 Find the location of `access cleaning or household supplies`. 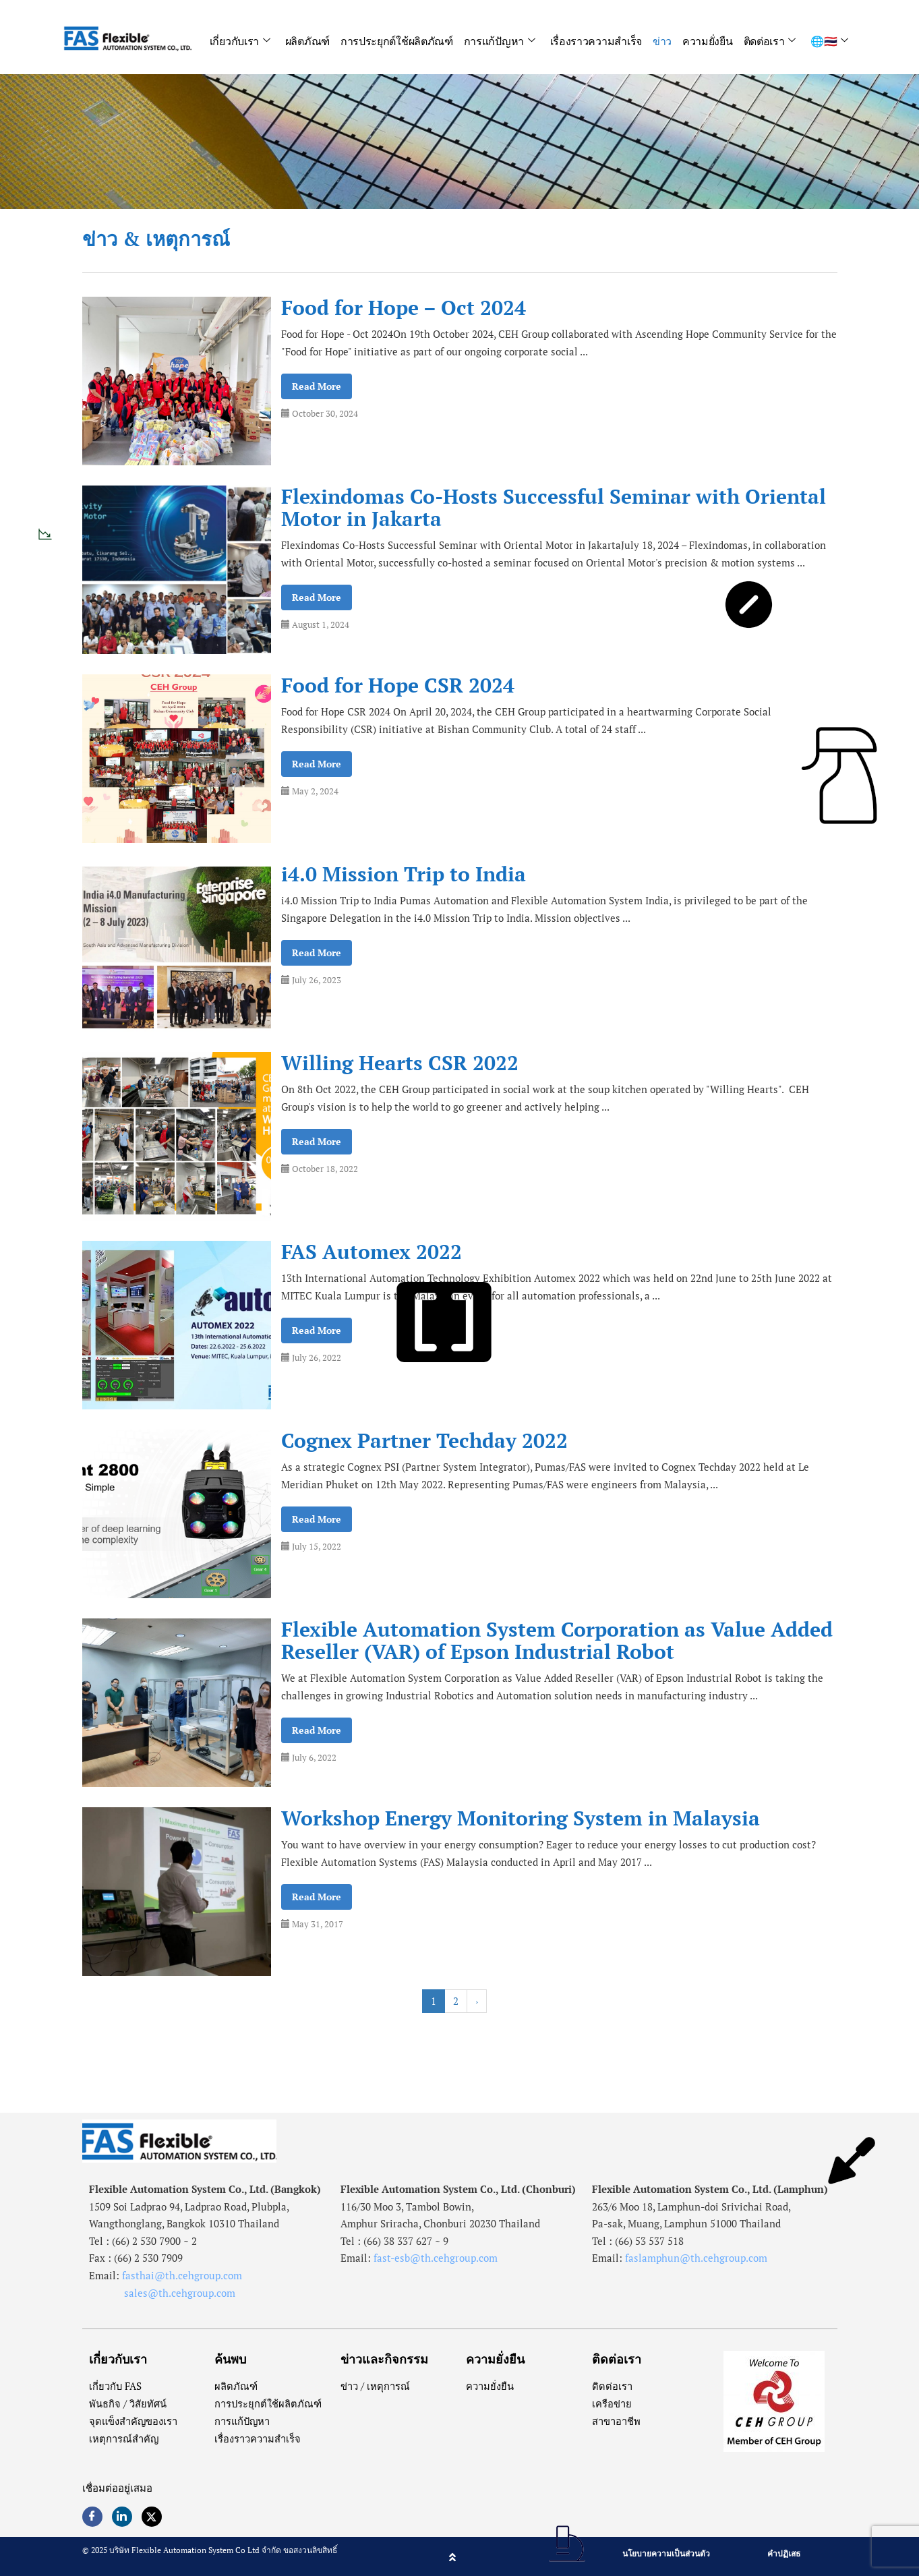

access cleaning or household supplies is located at coordinates (843, 775).